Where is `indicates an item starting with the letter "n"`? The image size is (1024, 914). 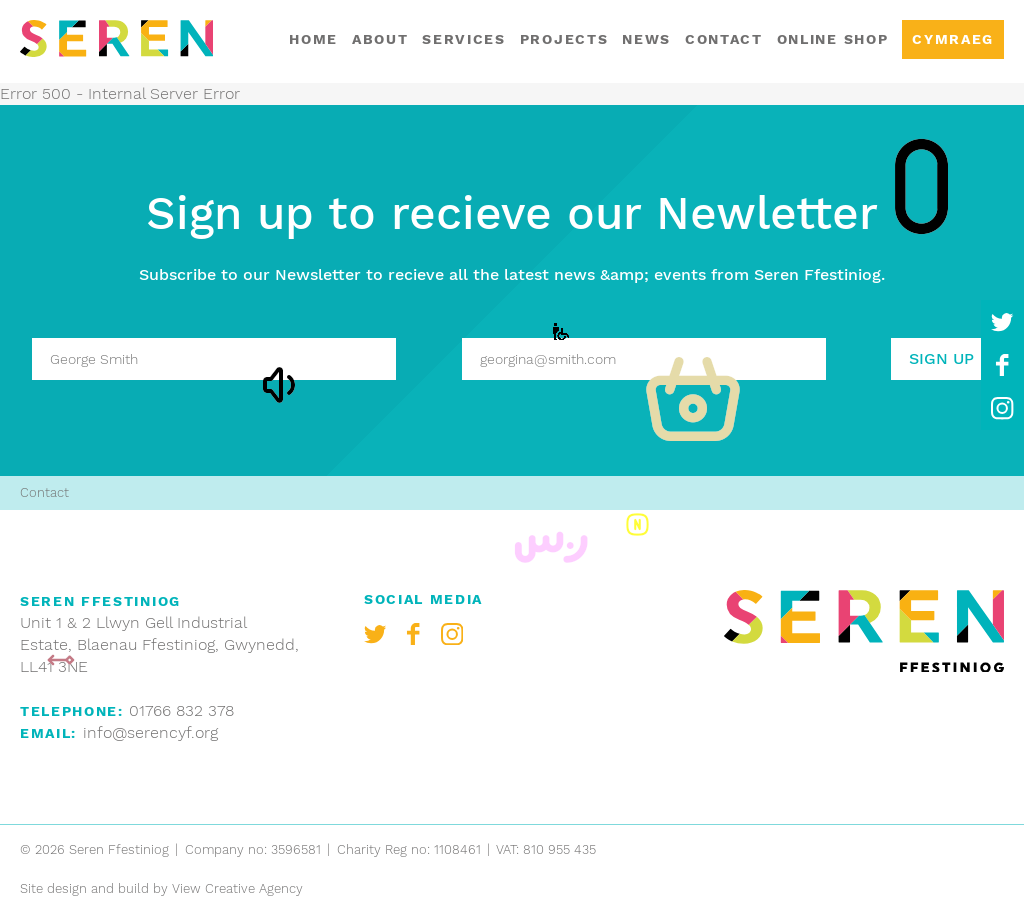
indicates an item starting with the letter "n" is located at coordinates (637, 524).